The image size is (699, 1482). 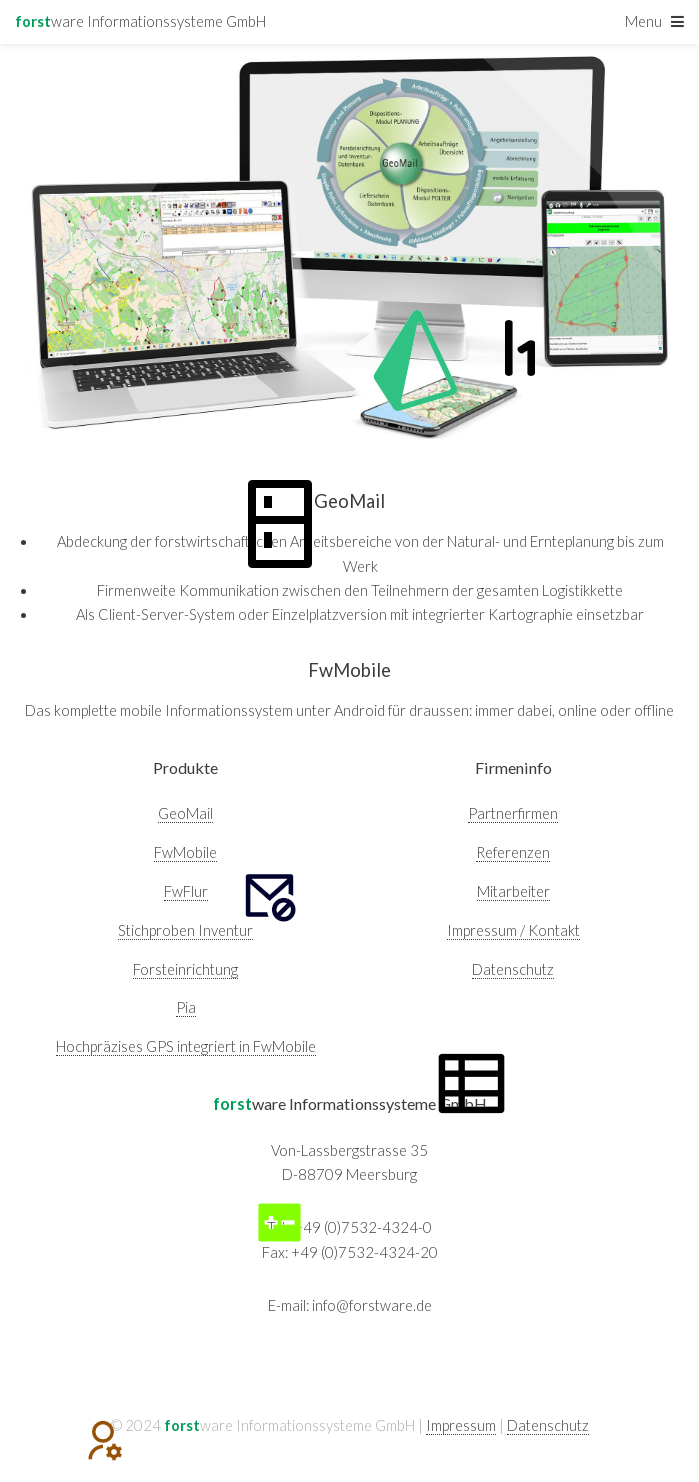 What do you see at coordinates (415, 360) in the screenshot?
I see `open Prisma ORM documentation or dashboard` at bounding box center [415, 360].